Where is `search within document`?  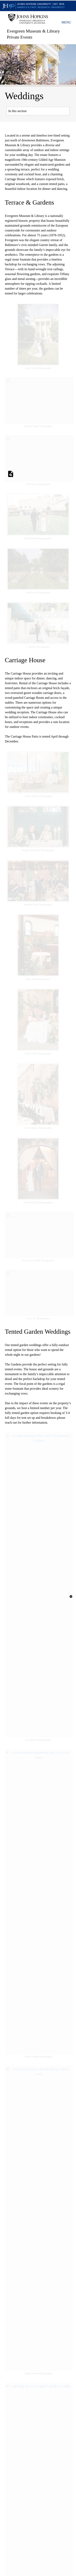 search within document is located at coordinates (11, 474).